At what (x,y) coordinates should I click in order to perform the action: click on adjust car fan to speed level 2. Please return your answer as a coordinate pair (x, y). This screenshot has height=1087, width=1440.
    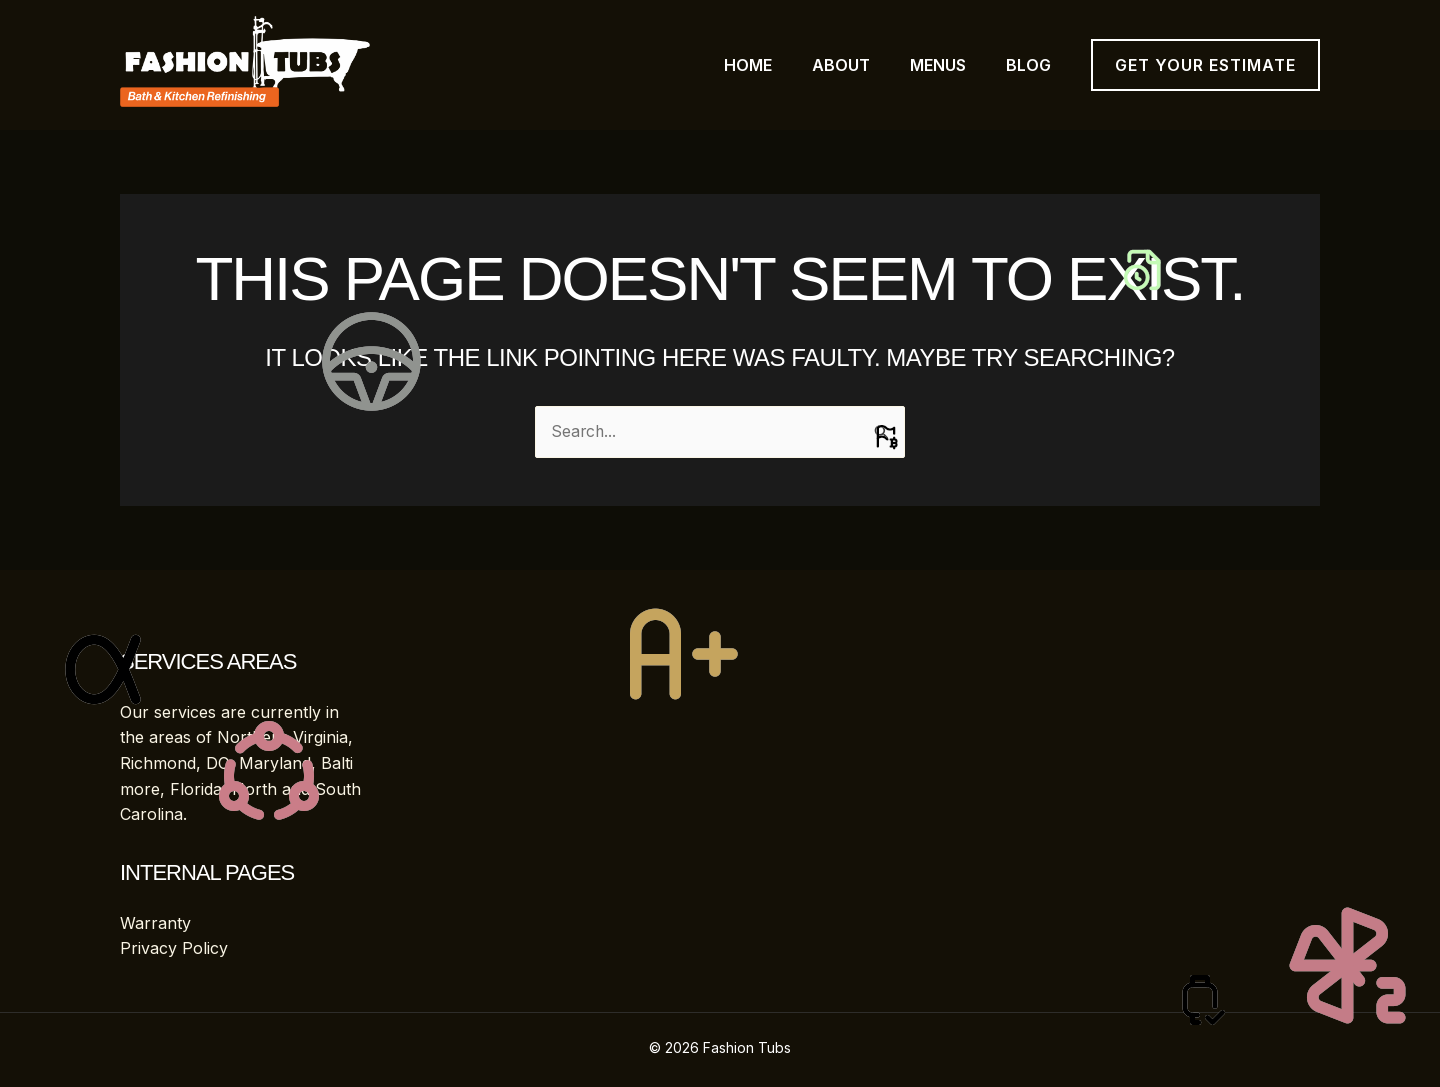
    Looking at the image, I should click on (1347, 965).